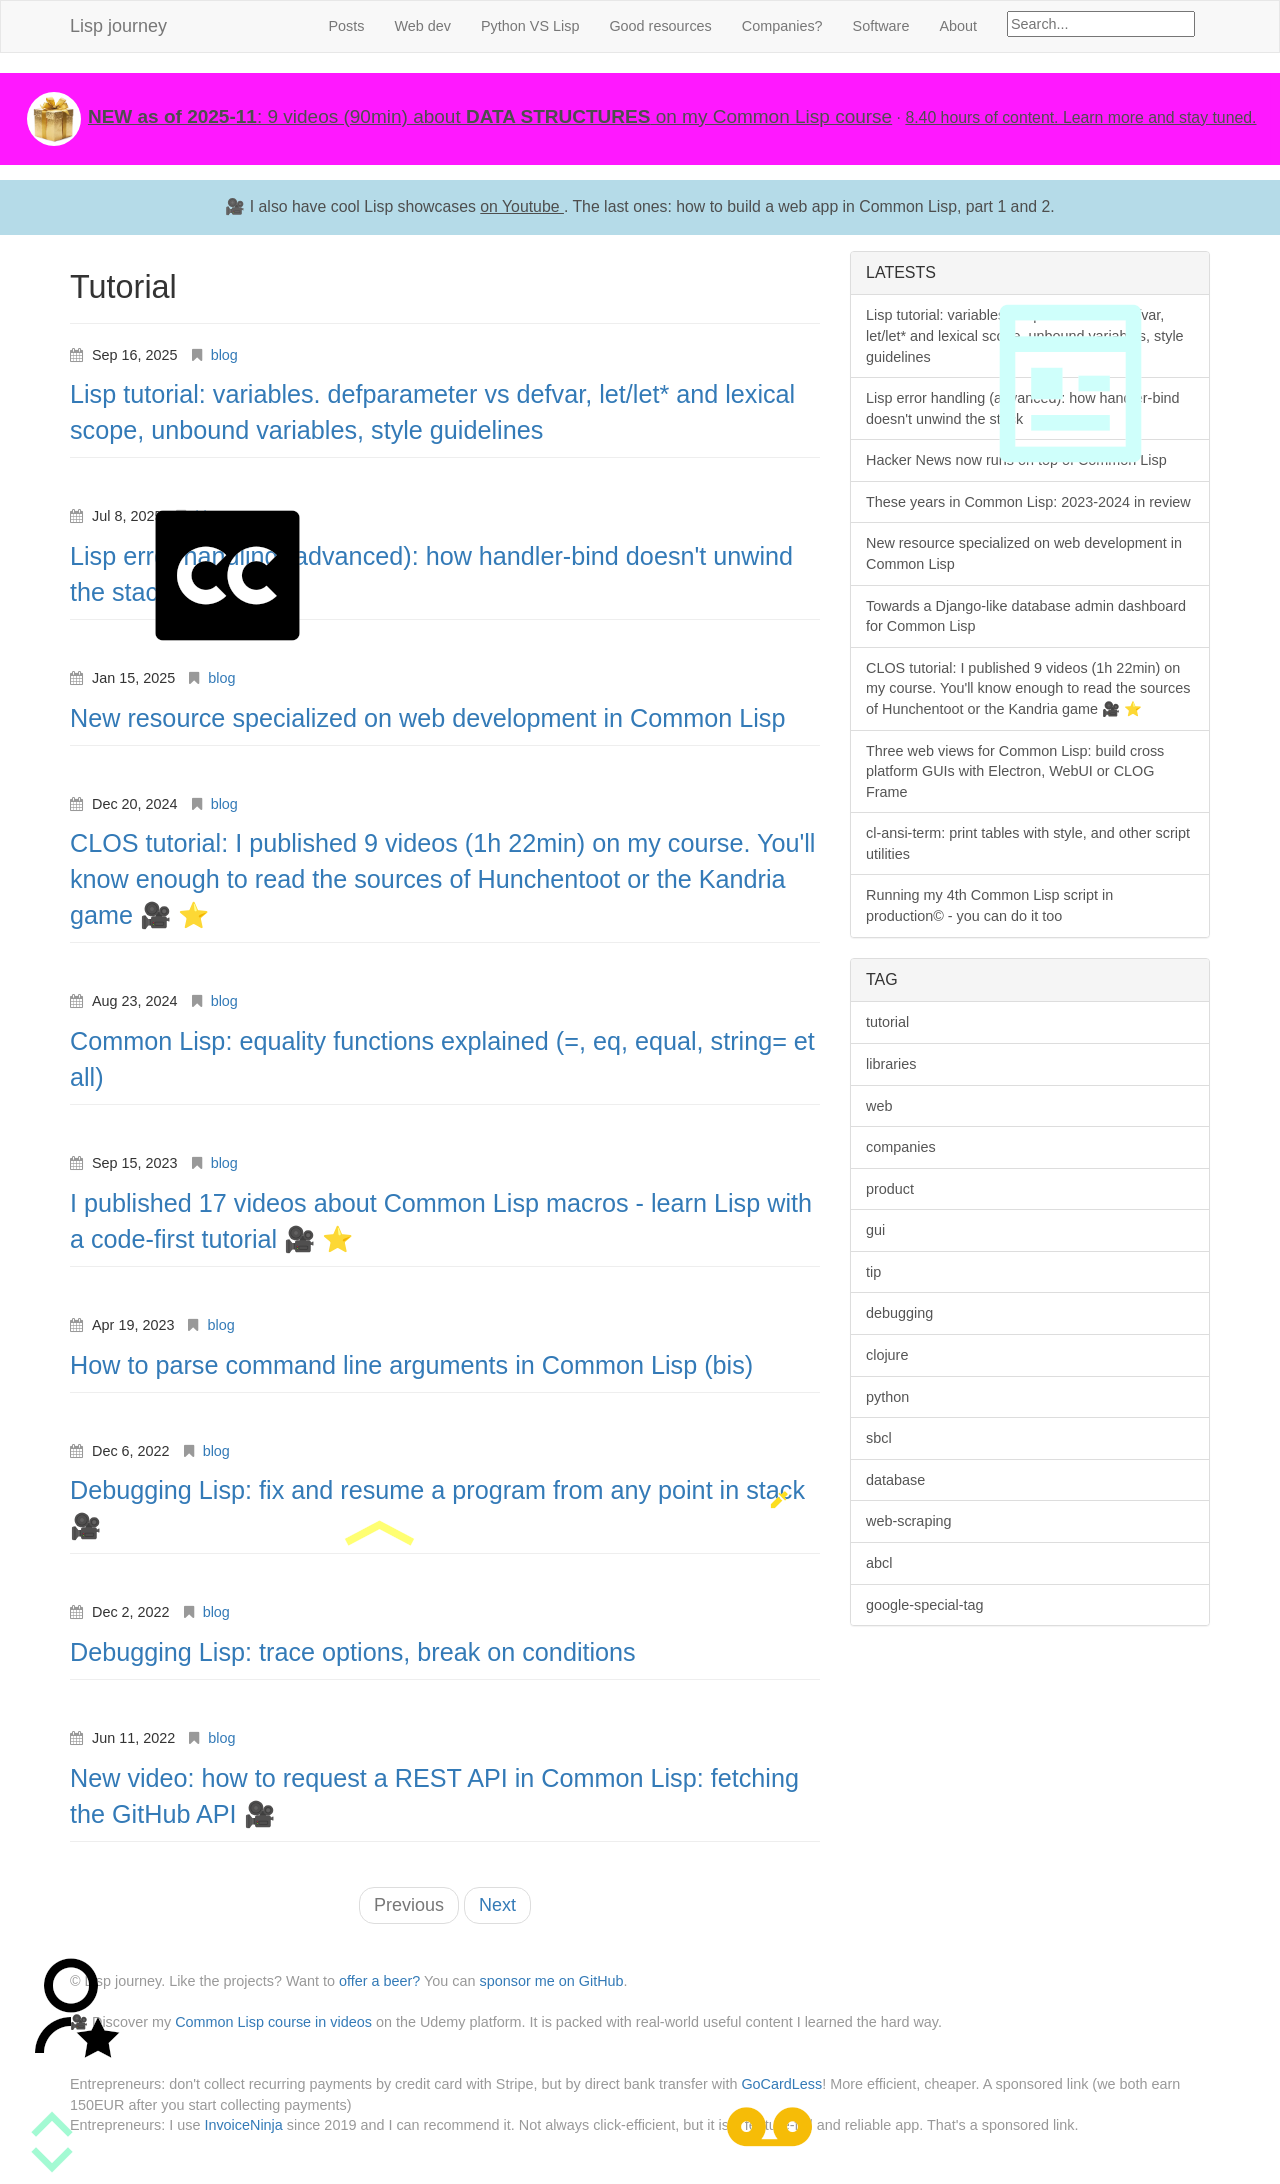  What do you see at coordinates (769, 2128) in the screenshot?
I see `access voicemail messages` at bounding box center [769, 2128].